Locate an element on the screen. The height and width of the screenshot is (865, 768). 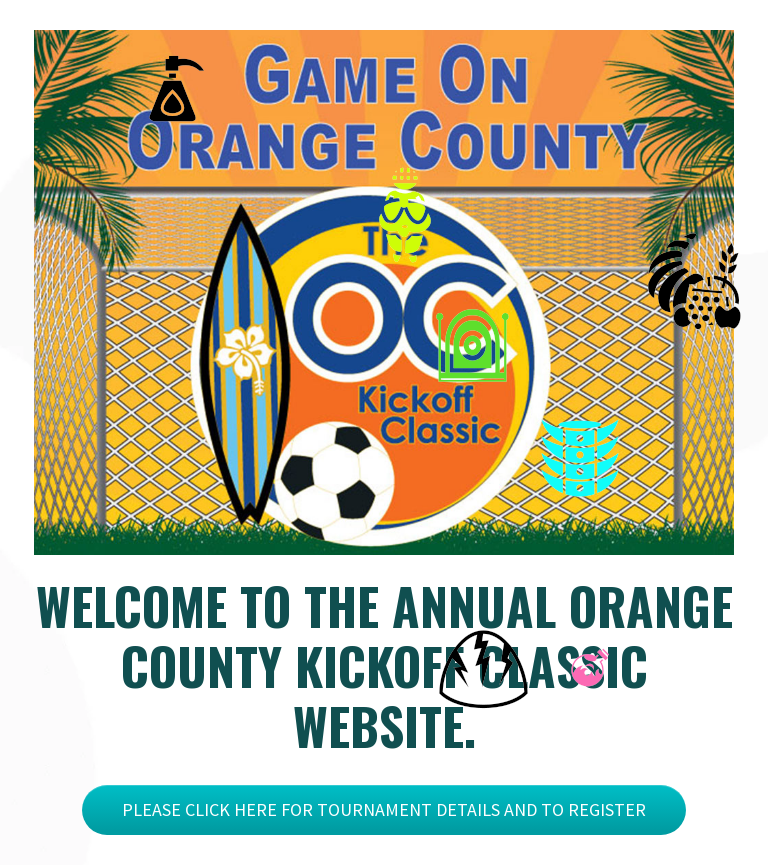
indicates harvest or abundance theme is located at coordinates (694, 280).